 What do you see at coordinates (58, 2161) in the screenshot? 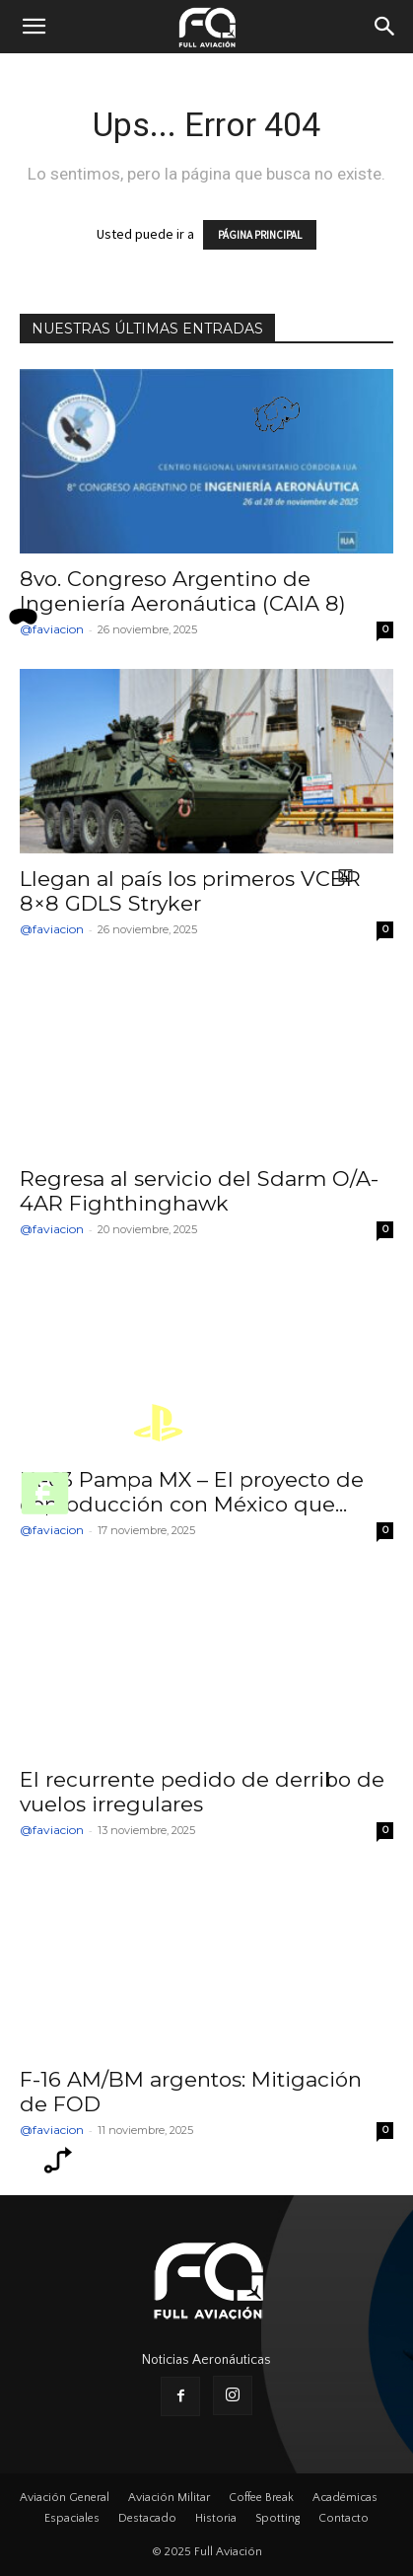
I see `get directions or navigation guidance` at bounding box center [58, 2161].